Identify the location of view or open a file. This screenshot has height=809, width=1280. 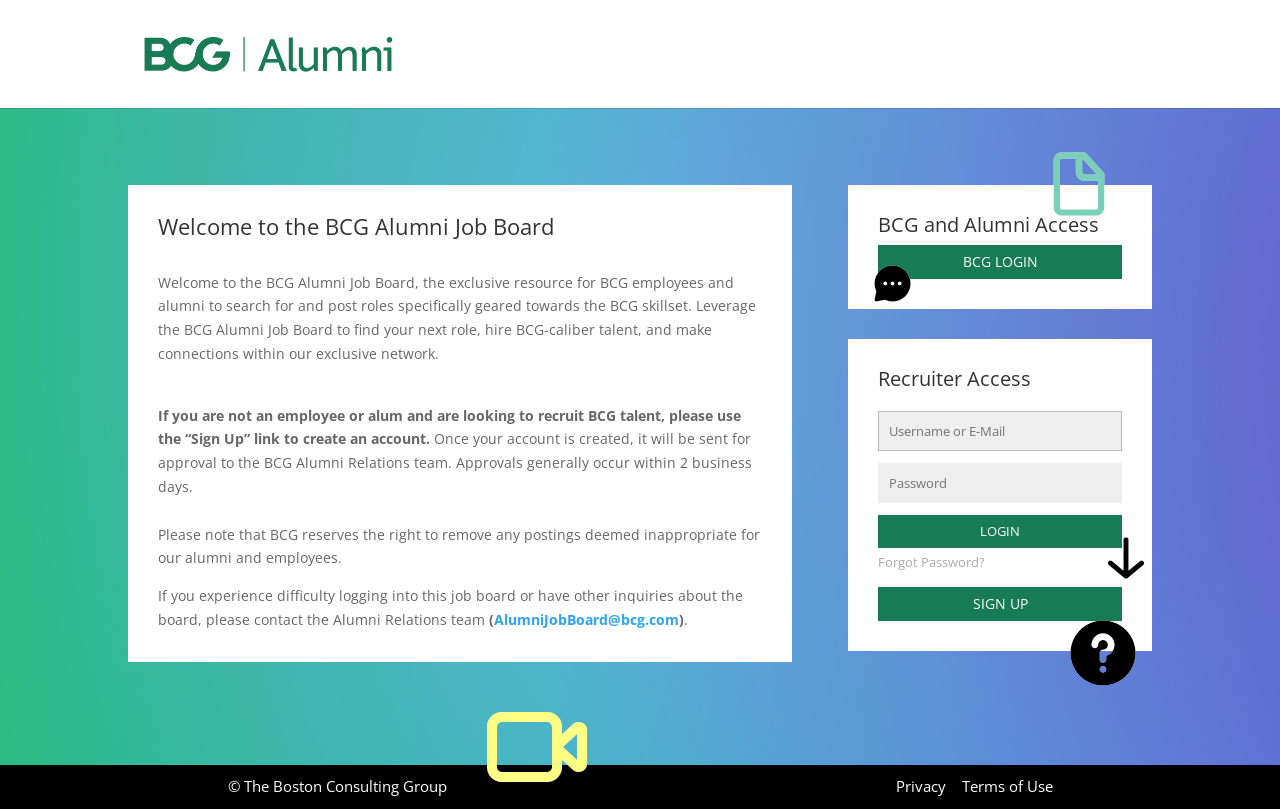
(1079, 184).